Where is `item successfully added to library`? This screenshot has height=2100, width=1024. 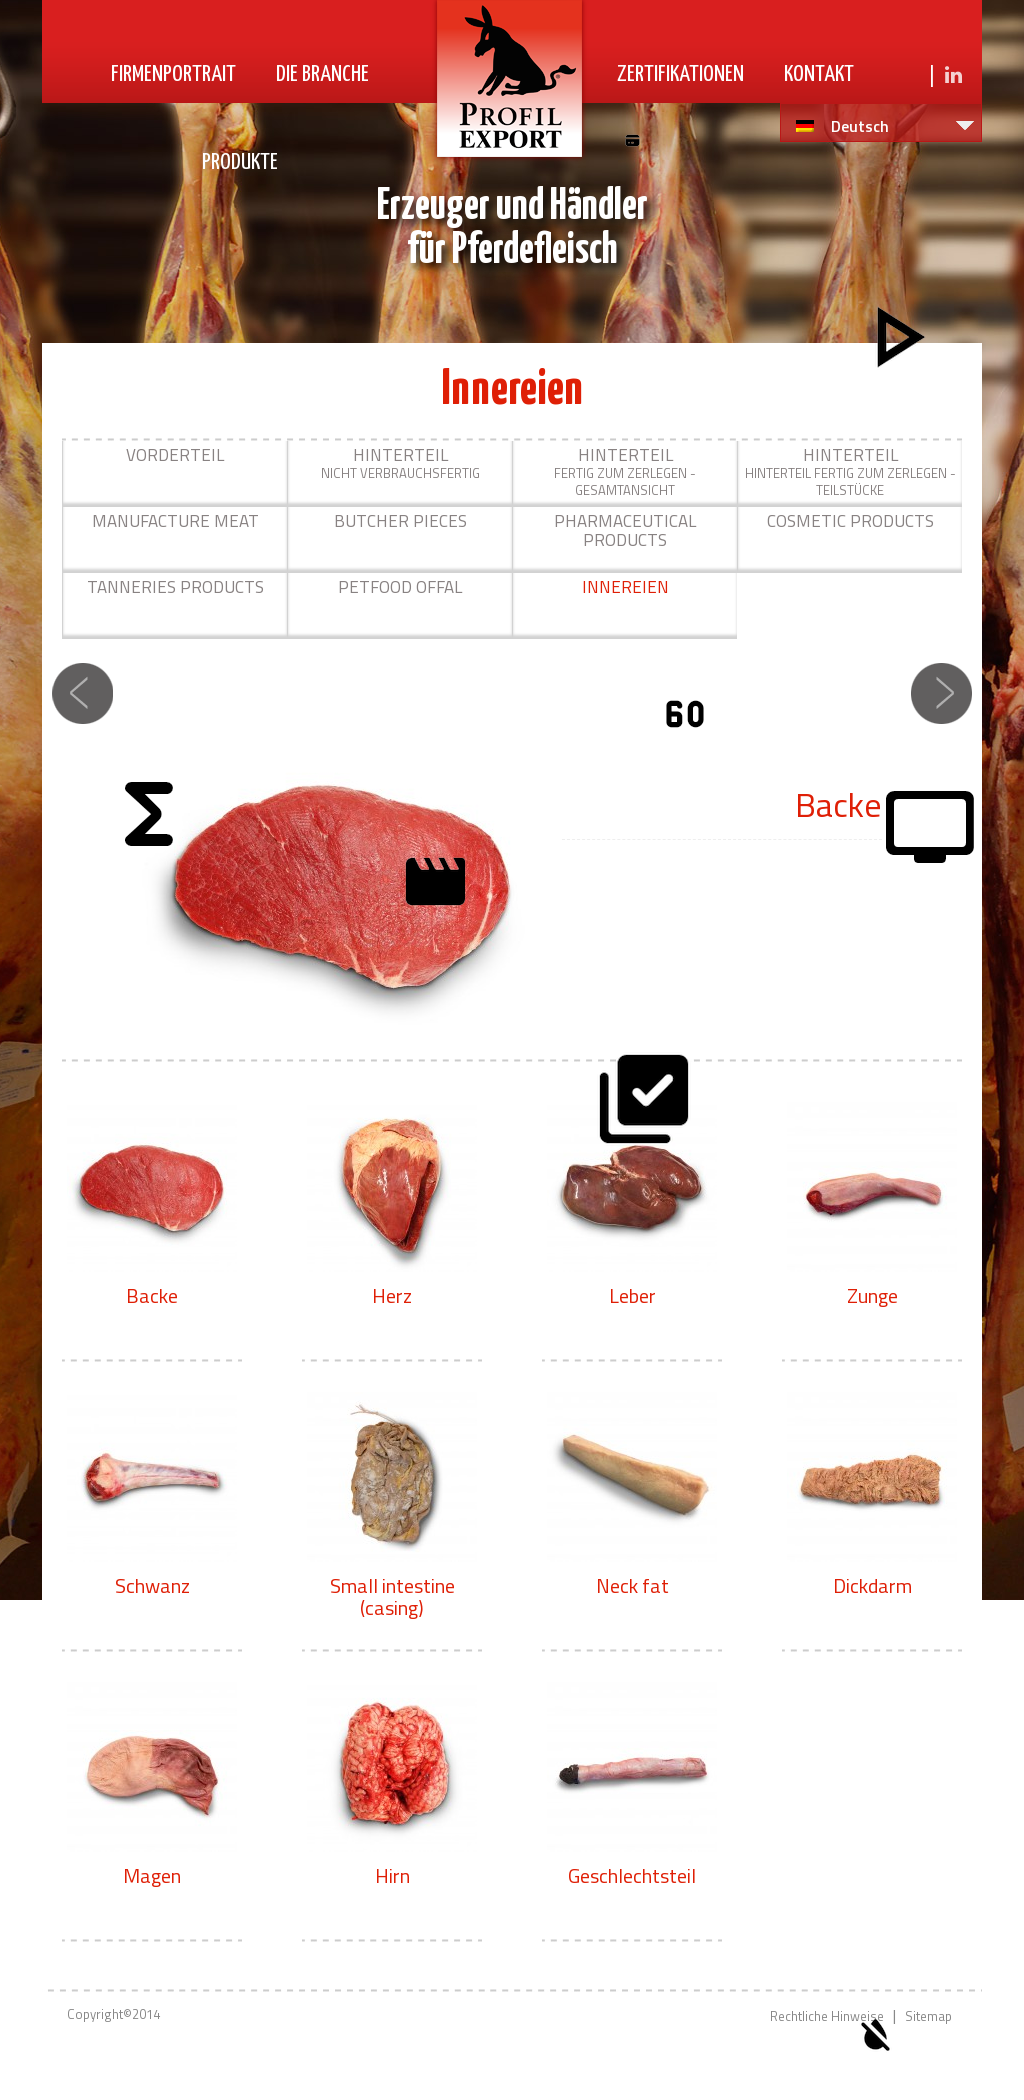
item successfully added to library is located at coordinates (644, 1099).